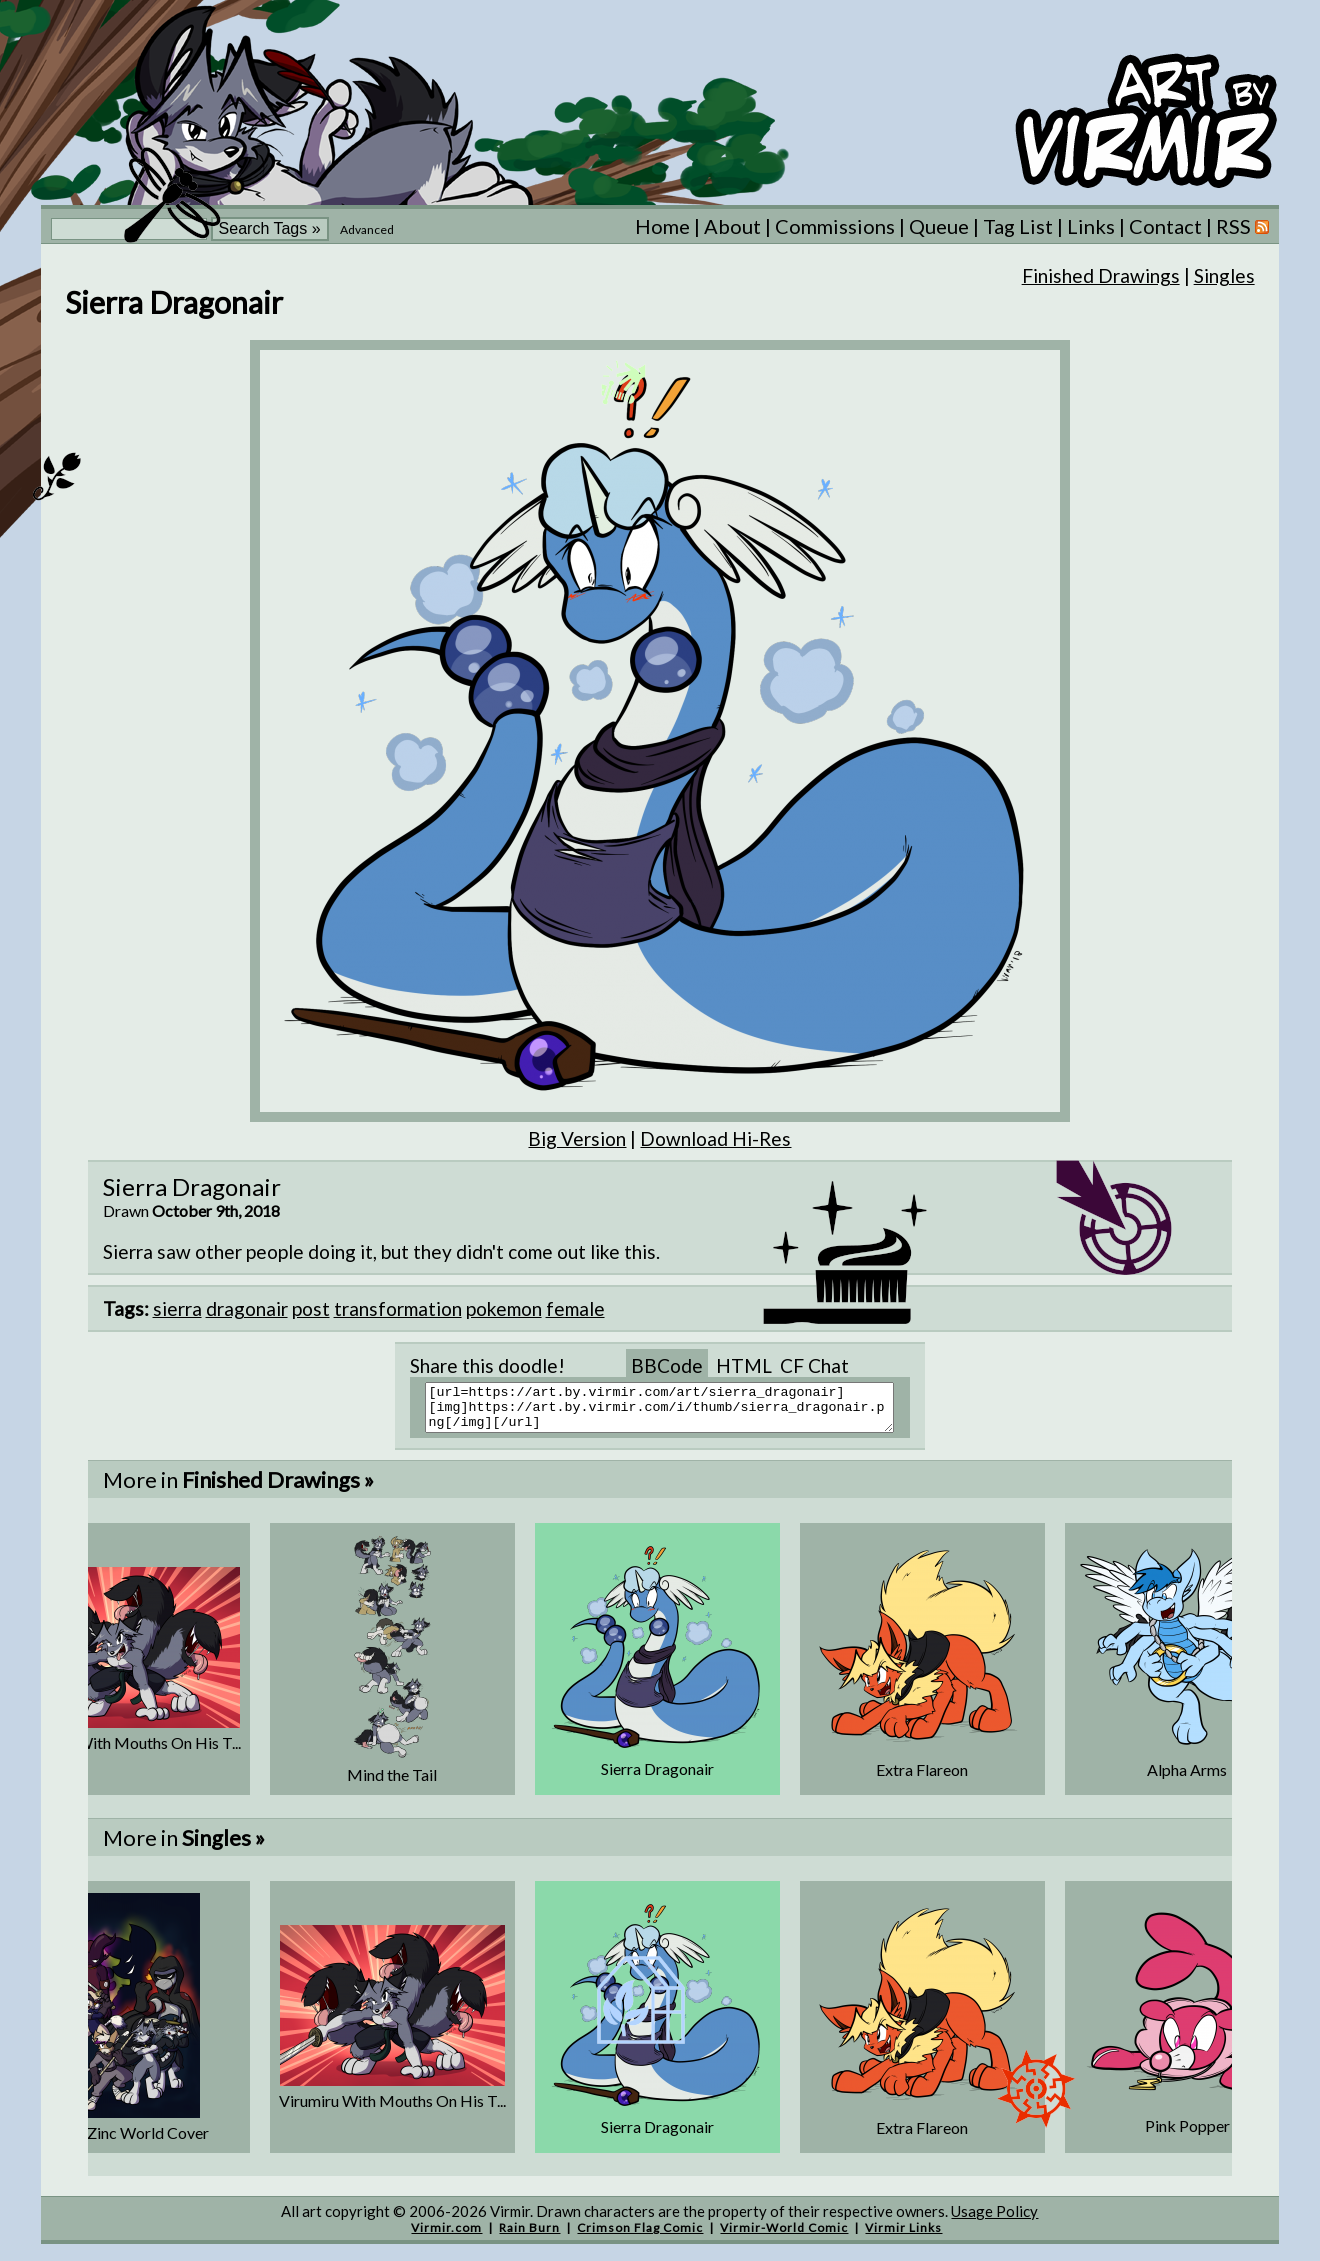  What do you see at coordinates (1036, 2088) in the screenshot?
I see `a trap or hazard element in a game` at bounding box center [1036, 2088].